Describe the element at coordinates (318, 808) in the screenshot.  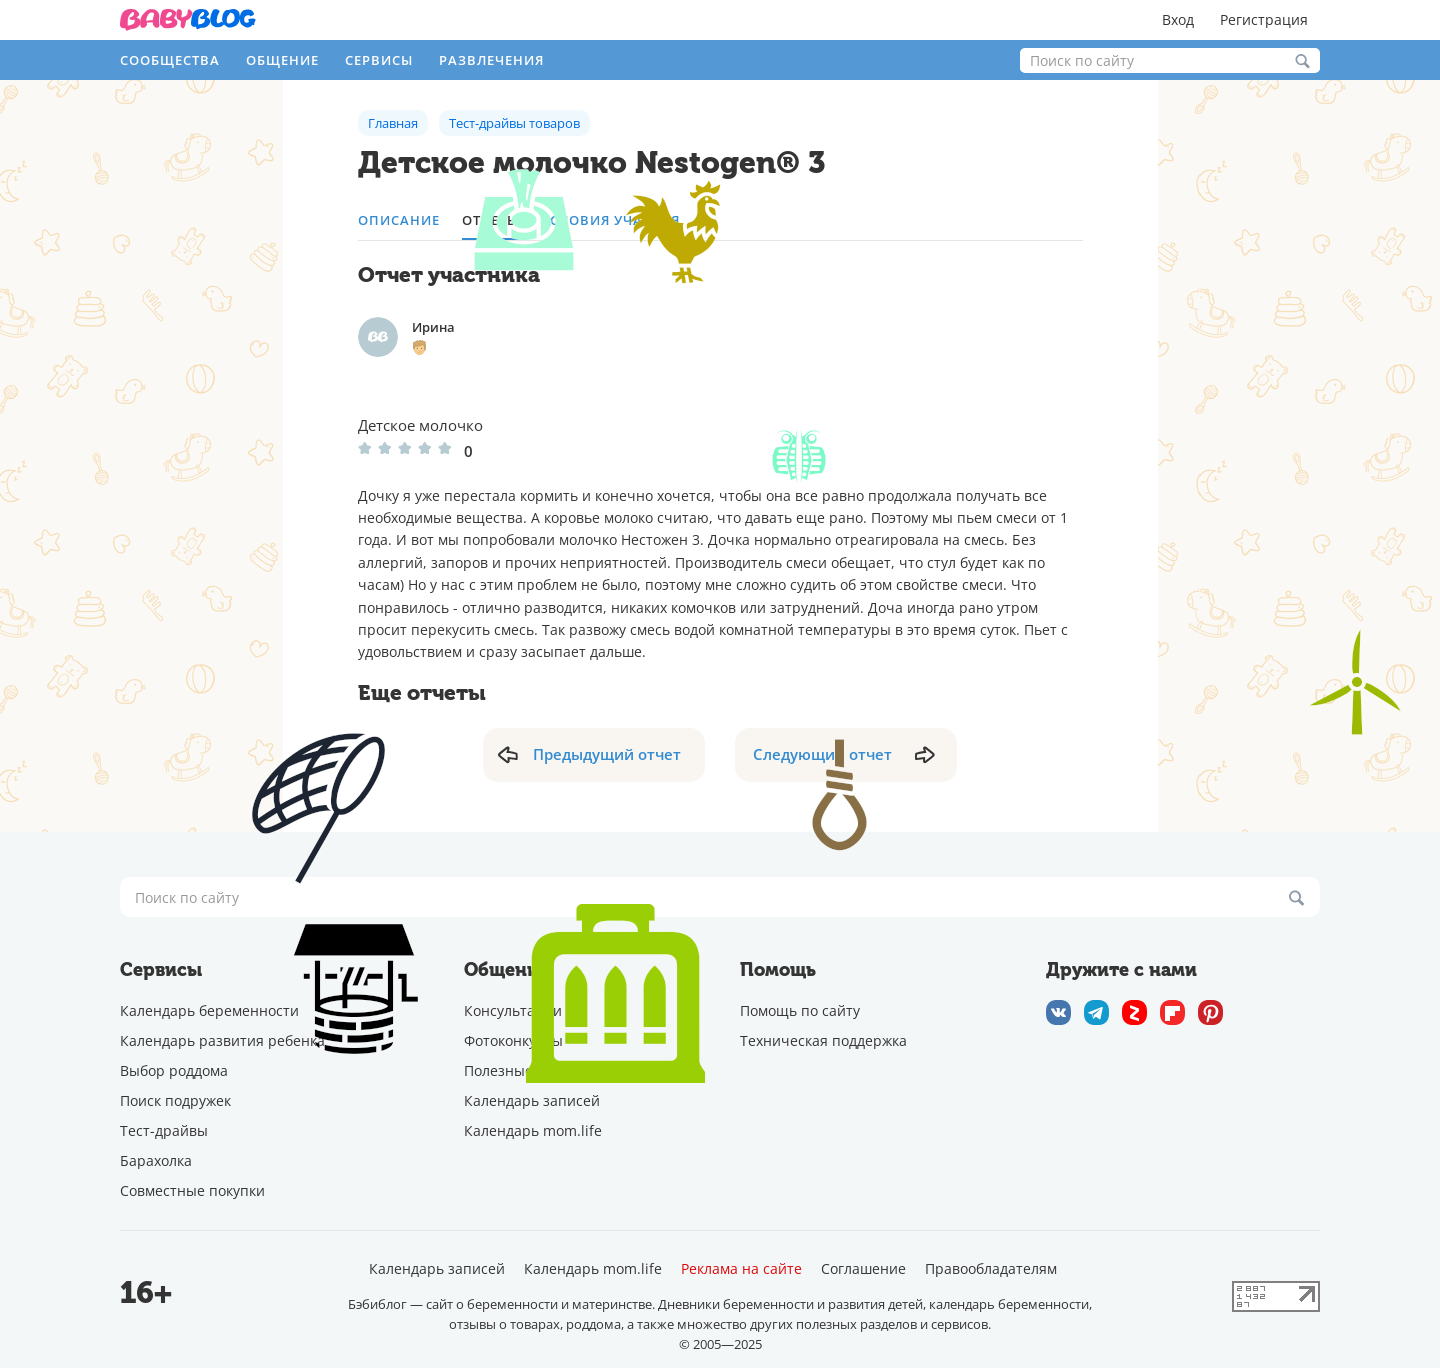
I see `catch bugs or insects in a game` at that location.